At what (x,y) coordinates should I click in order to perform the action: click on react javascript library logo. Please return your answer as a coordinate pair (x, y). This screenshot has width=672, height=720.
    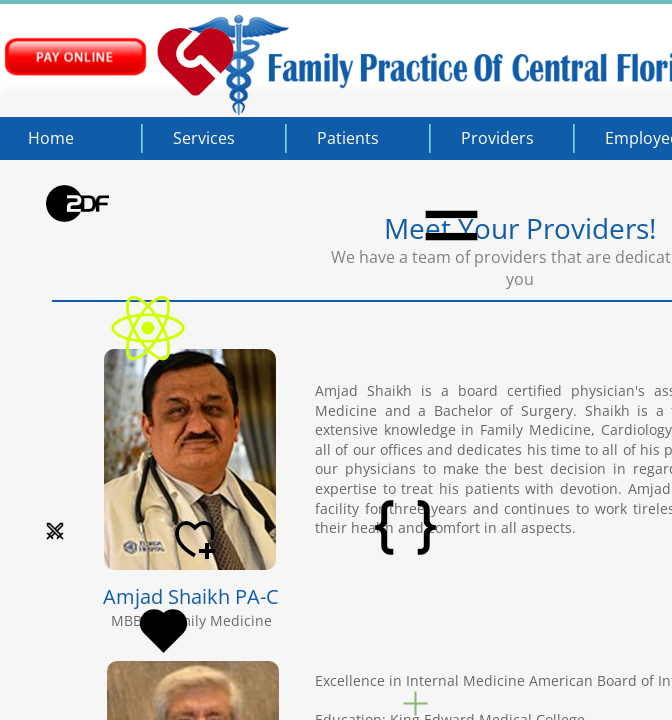
    Looking at the image, I should click on (148, 328).